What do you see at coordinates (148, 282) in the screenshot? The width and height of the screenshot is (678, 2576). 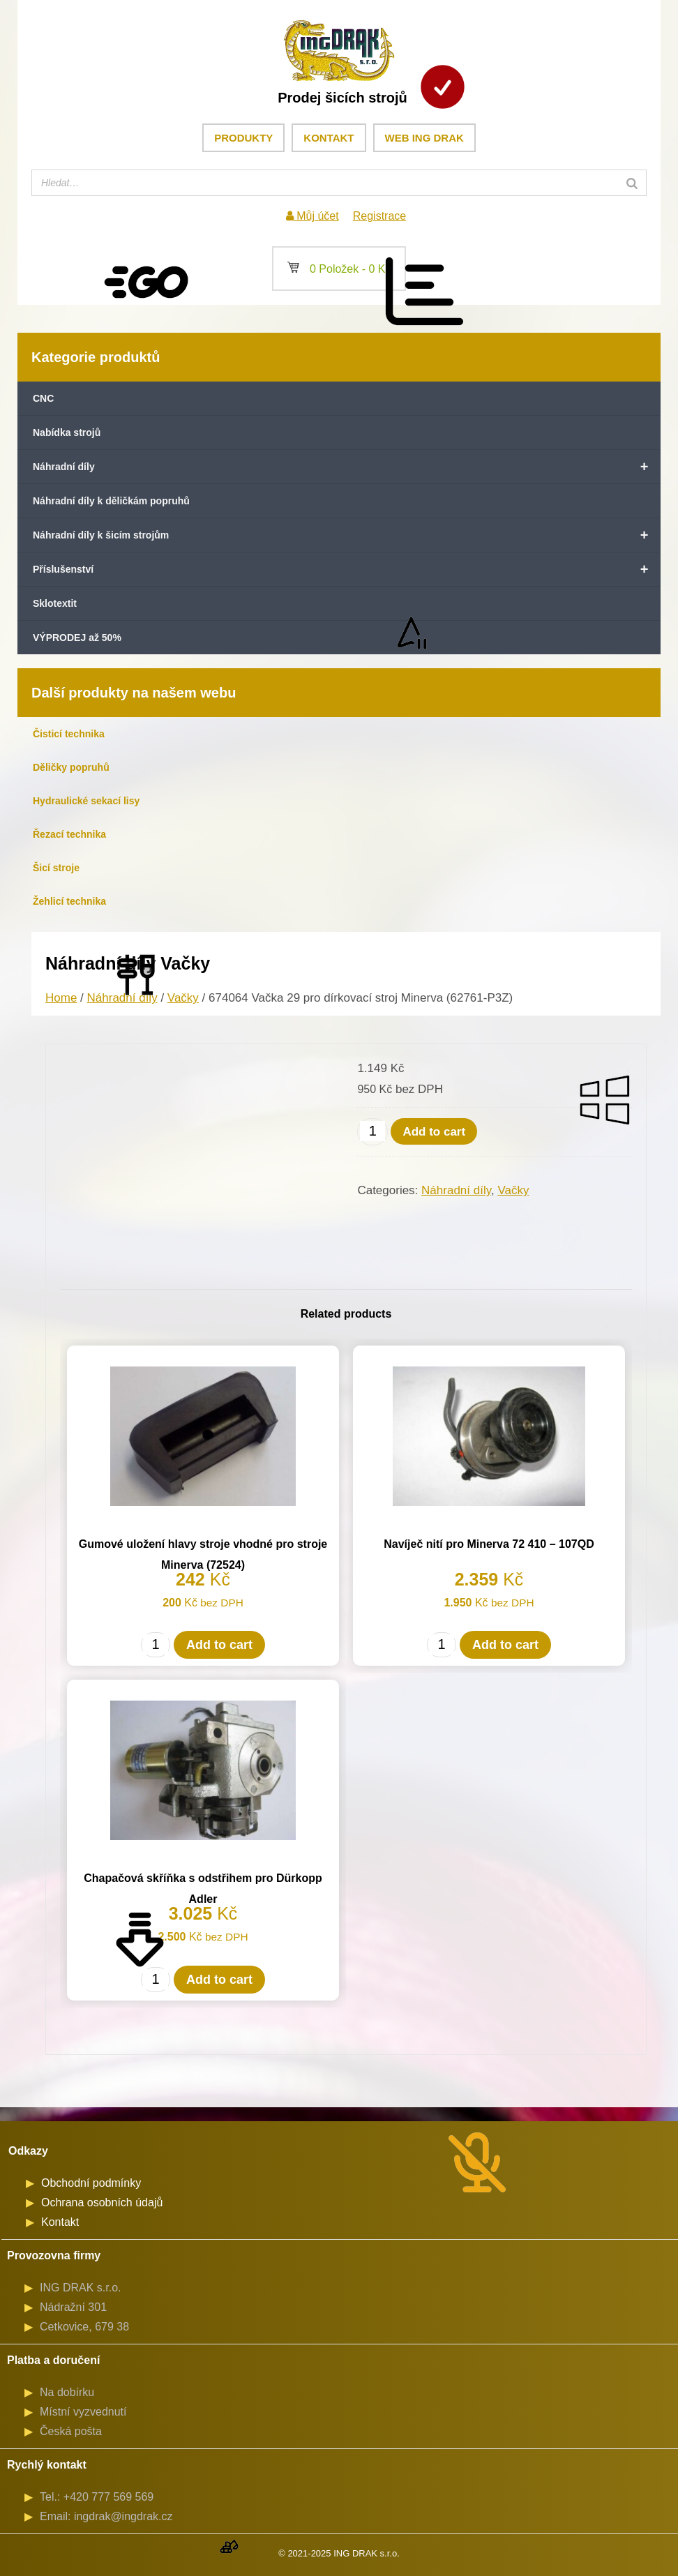 I see `go programming language logo` at bounding box center [148, 282].